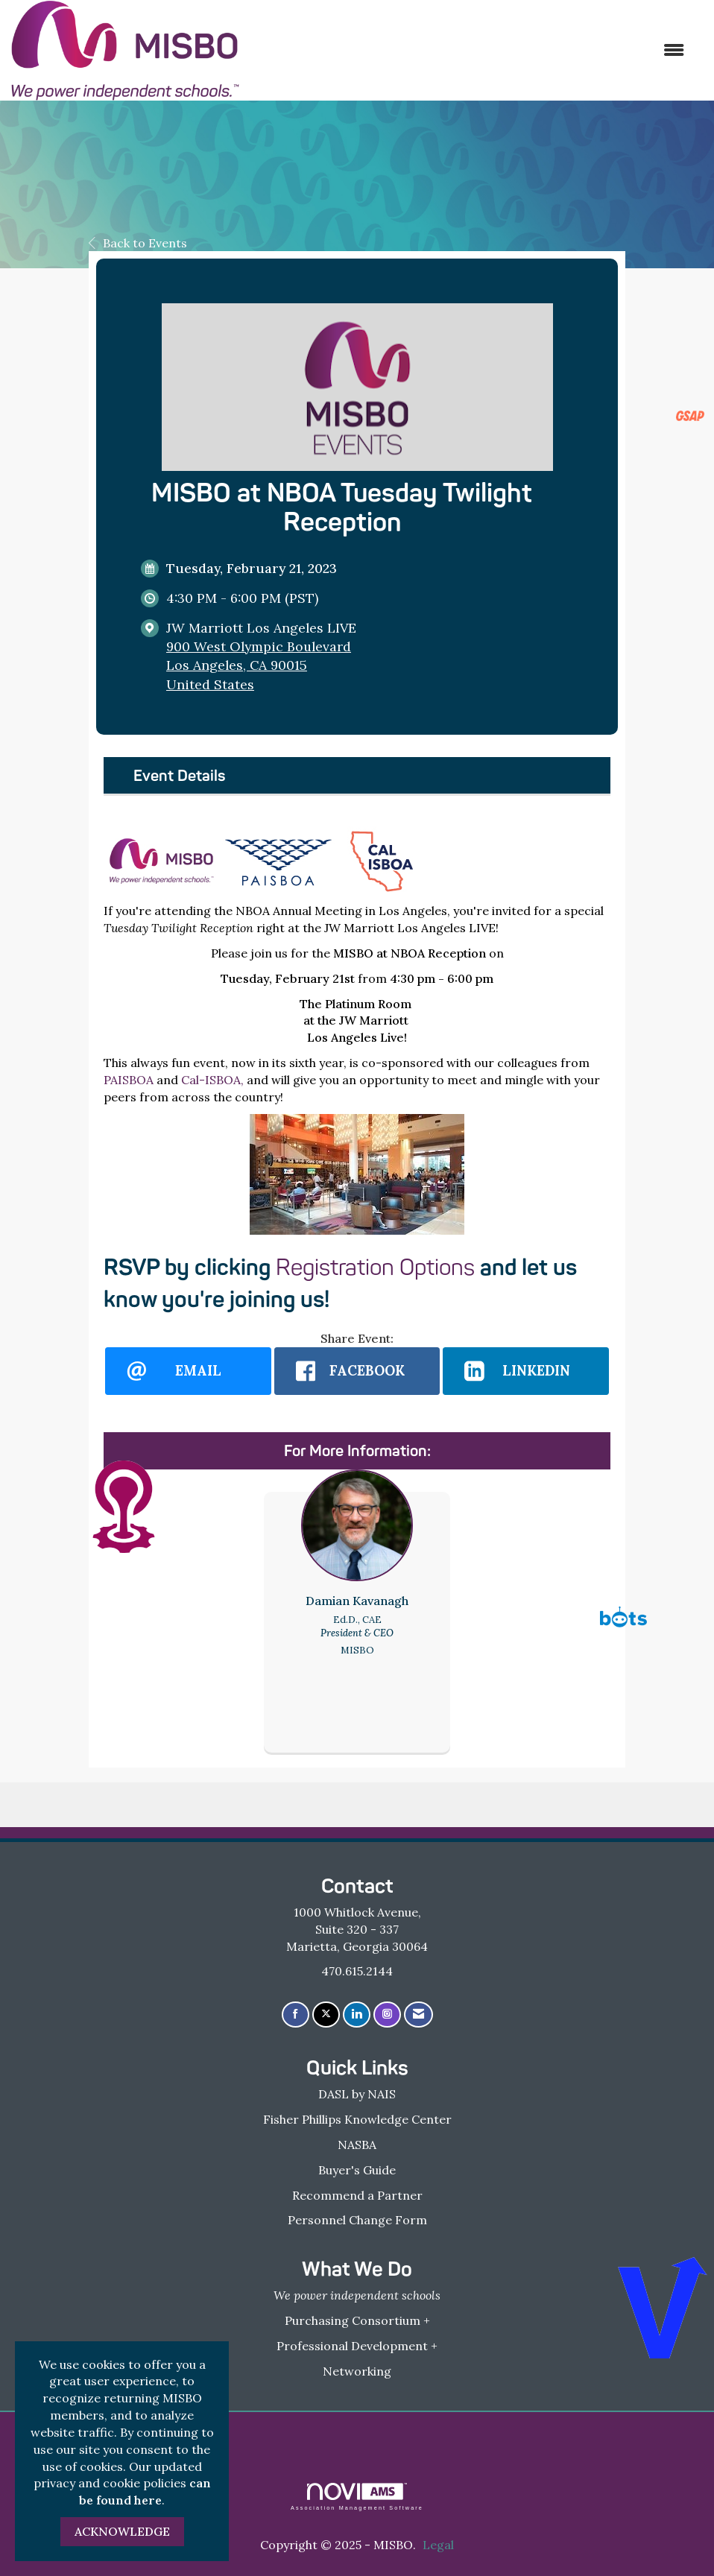 The width and height of the screenshot is (714, 2576). What do you see at coordinates (124, 1507) in the screenshot?
I see `Cloud Foundry platform logo` at bounding box center [124, 1507].